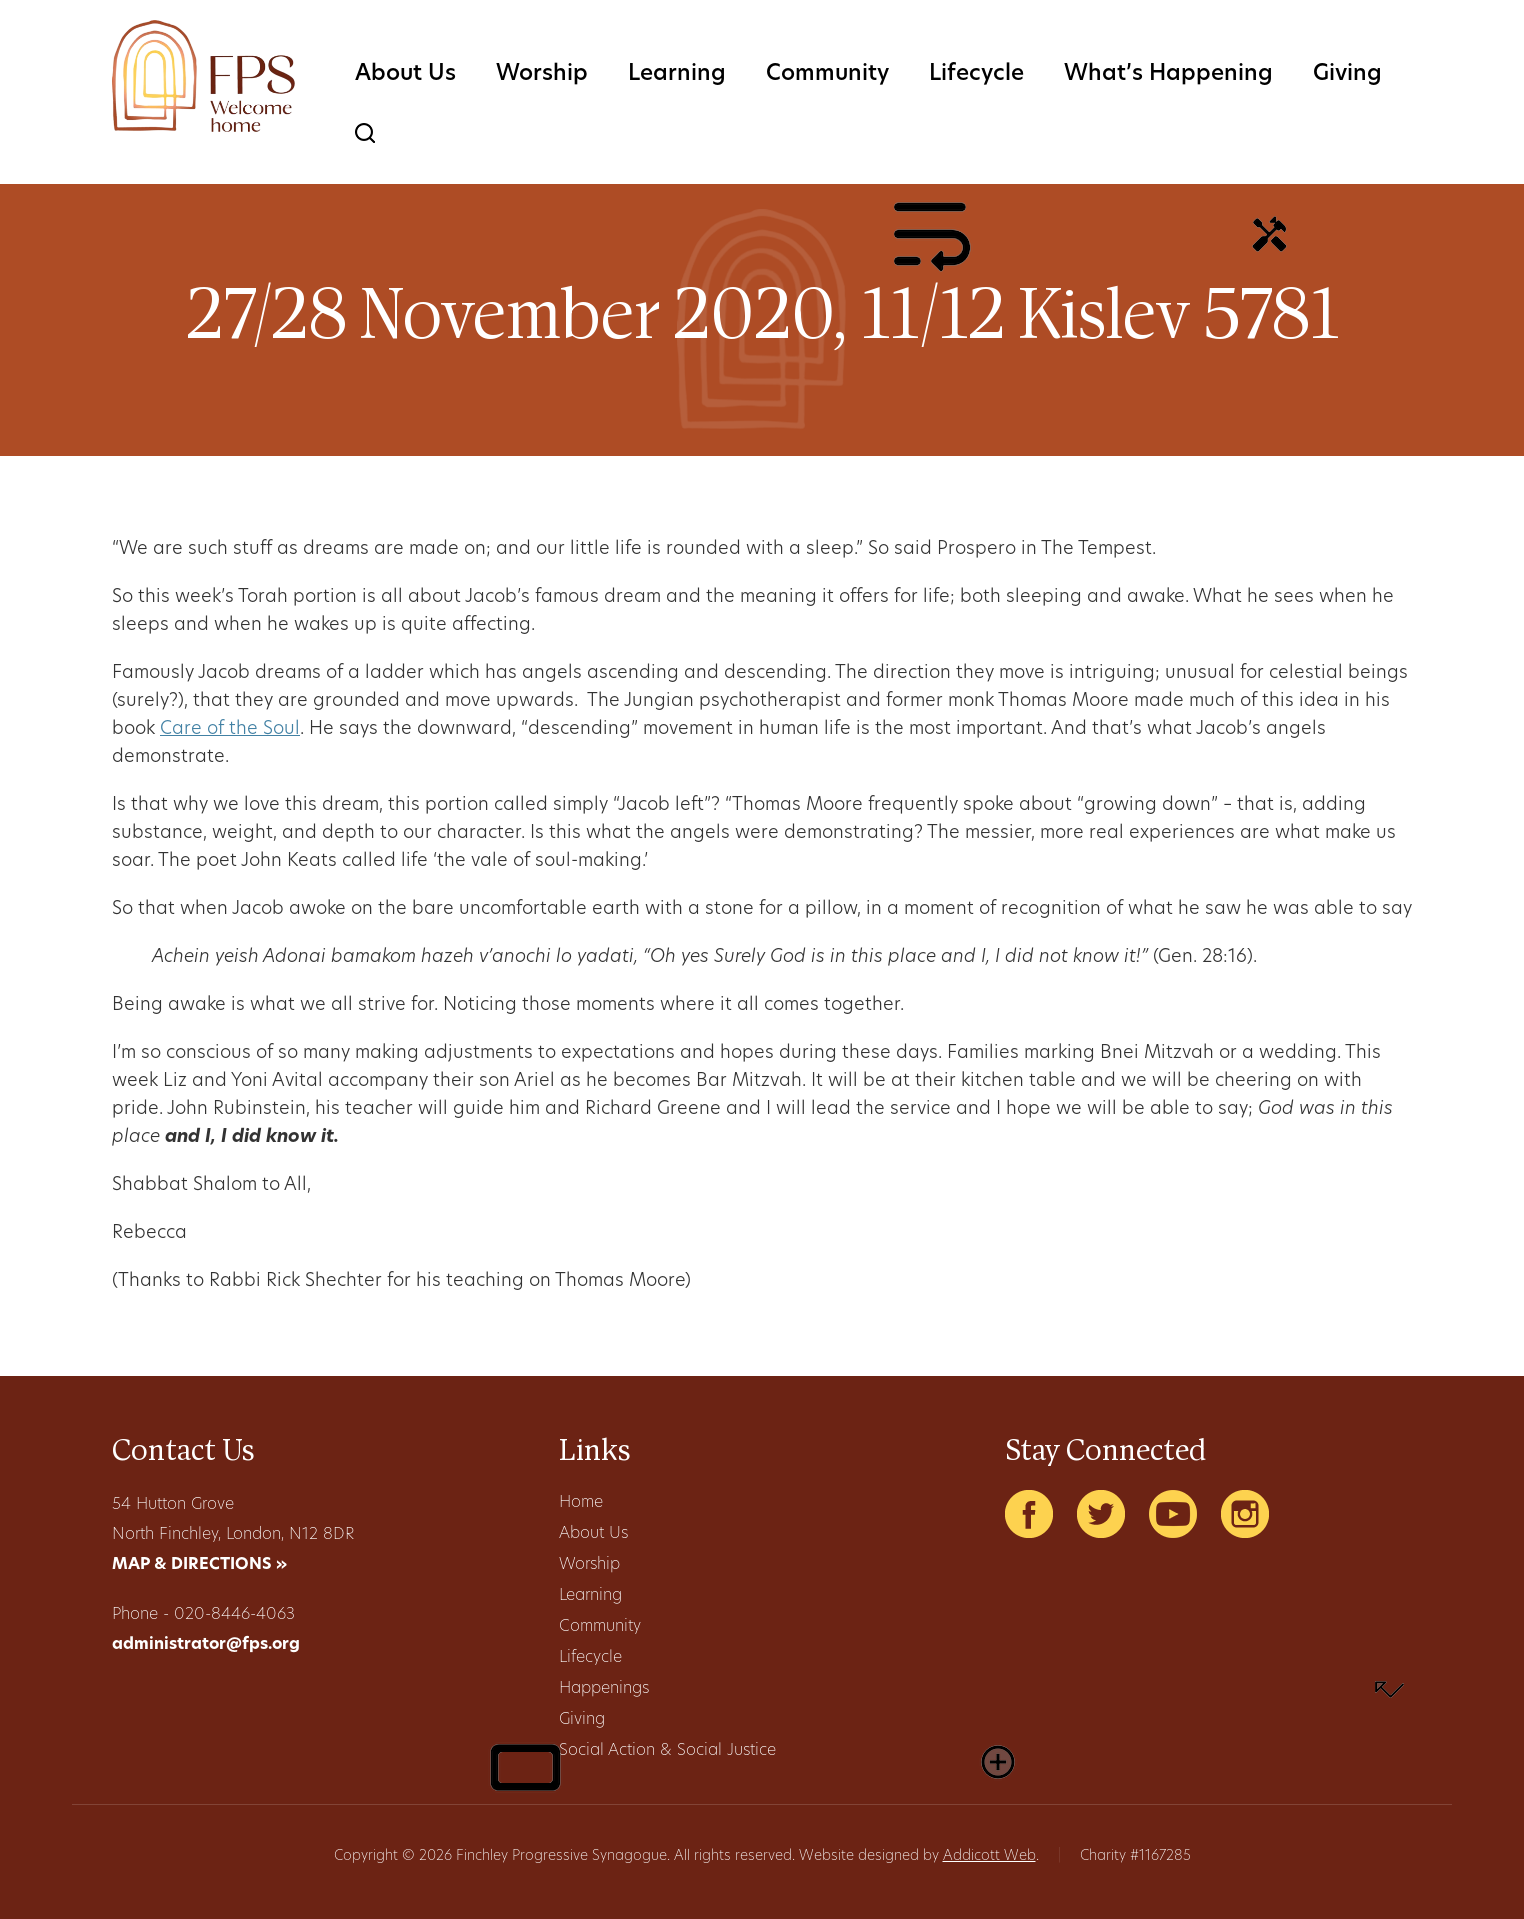 This screenshot has height=1919, width=1524. Describe the element at coordinates (1389, 1688) in the screenshot. I see `go back or return to previous step` at that location.